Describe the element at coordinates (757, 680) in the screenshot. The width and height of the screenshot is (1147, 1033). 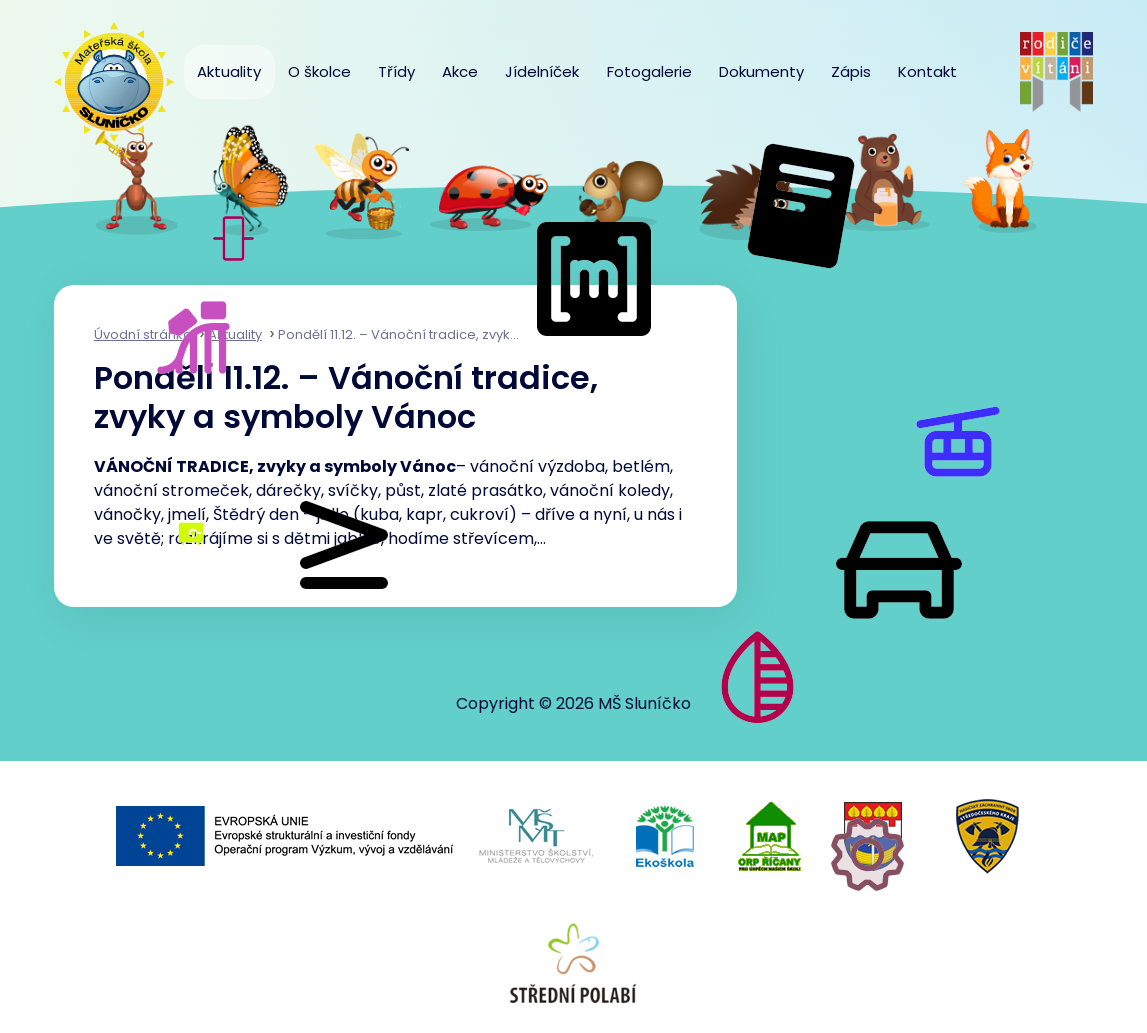
I see `adjust opacity or transparency level` at that location.